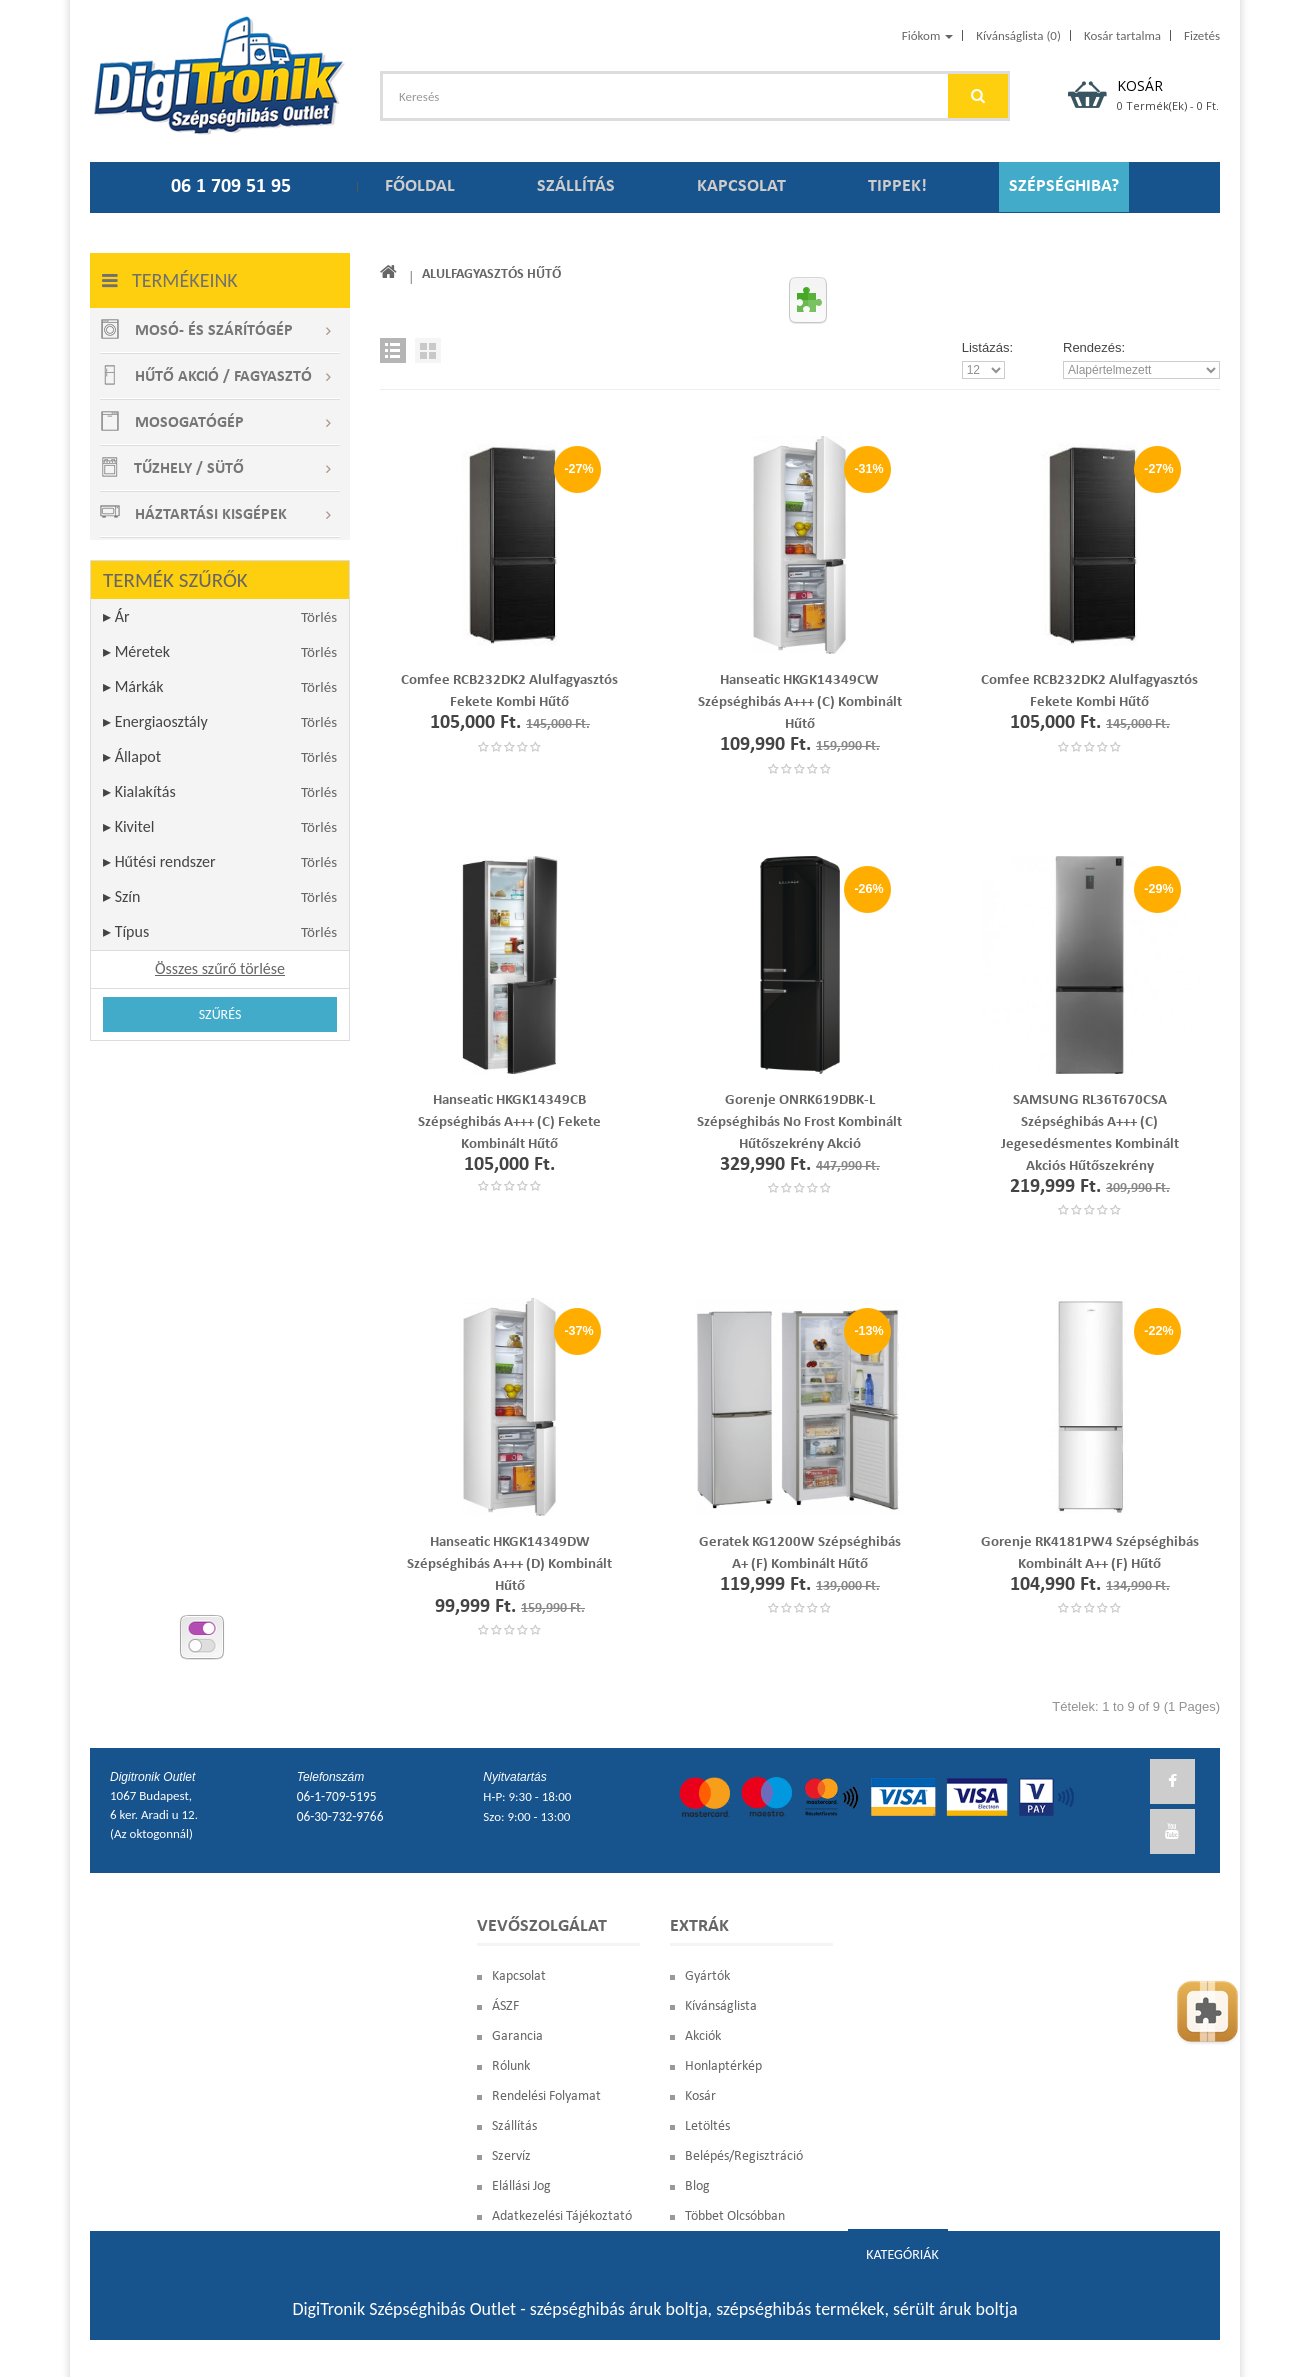 This screenshot has height=2377, width=1310. Describe the element at coordinates (808, 300) in the screenshot. I see `firefox browser extension or add-on installer file` at that location.